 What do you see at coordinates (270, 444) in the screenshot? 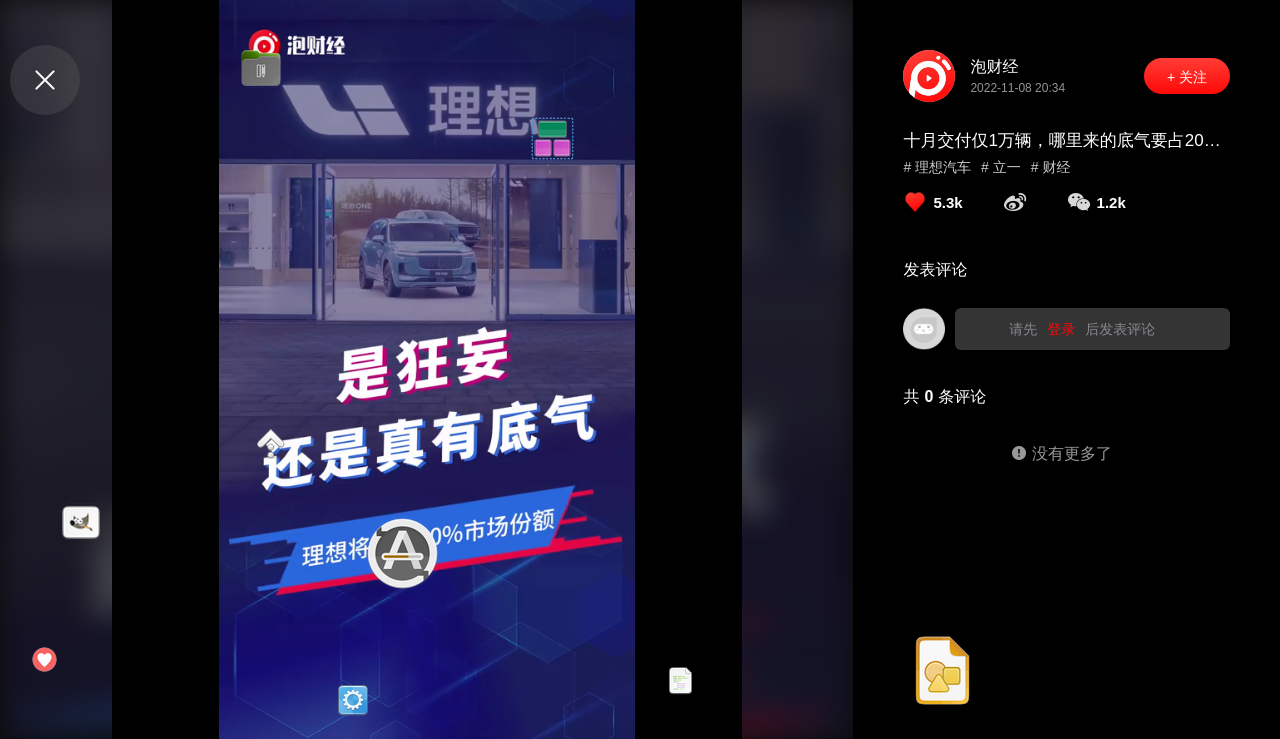
I see `navigate up one level in a directory or list` at bounding box center [270, 444].